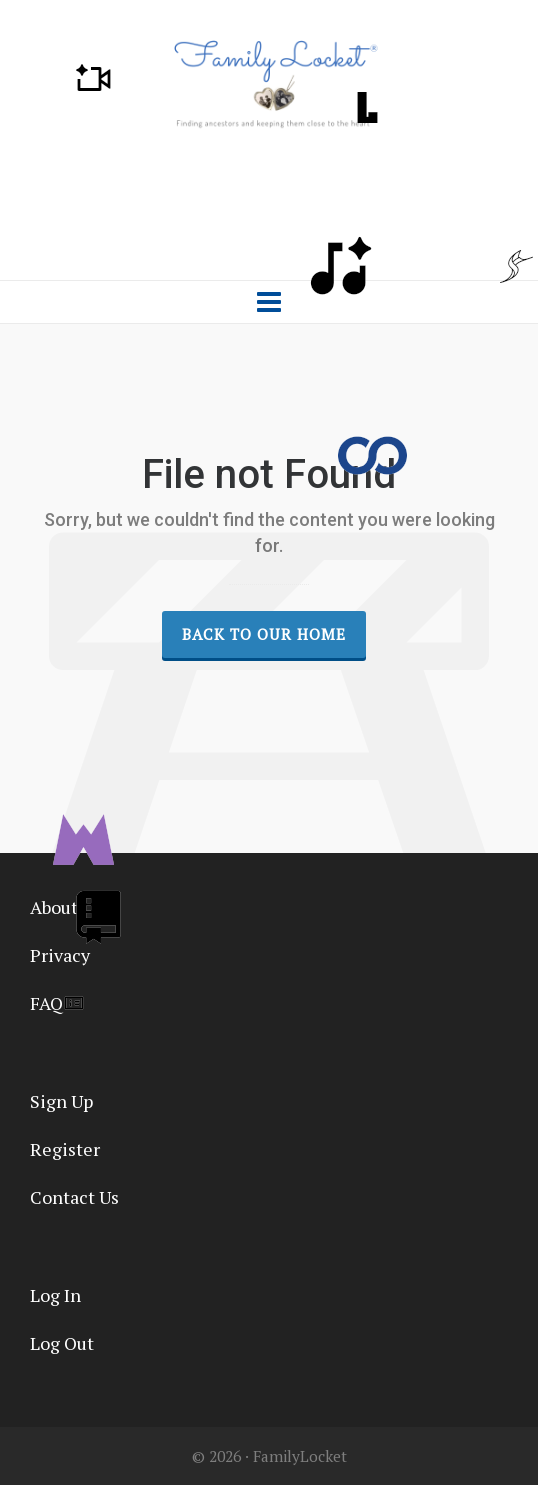  I want to click on access git repository, so click(98, 915).